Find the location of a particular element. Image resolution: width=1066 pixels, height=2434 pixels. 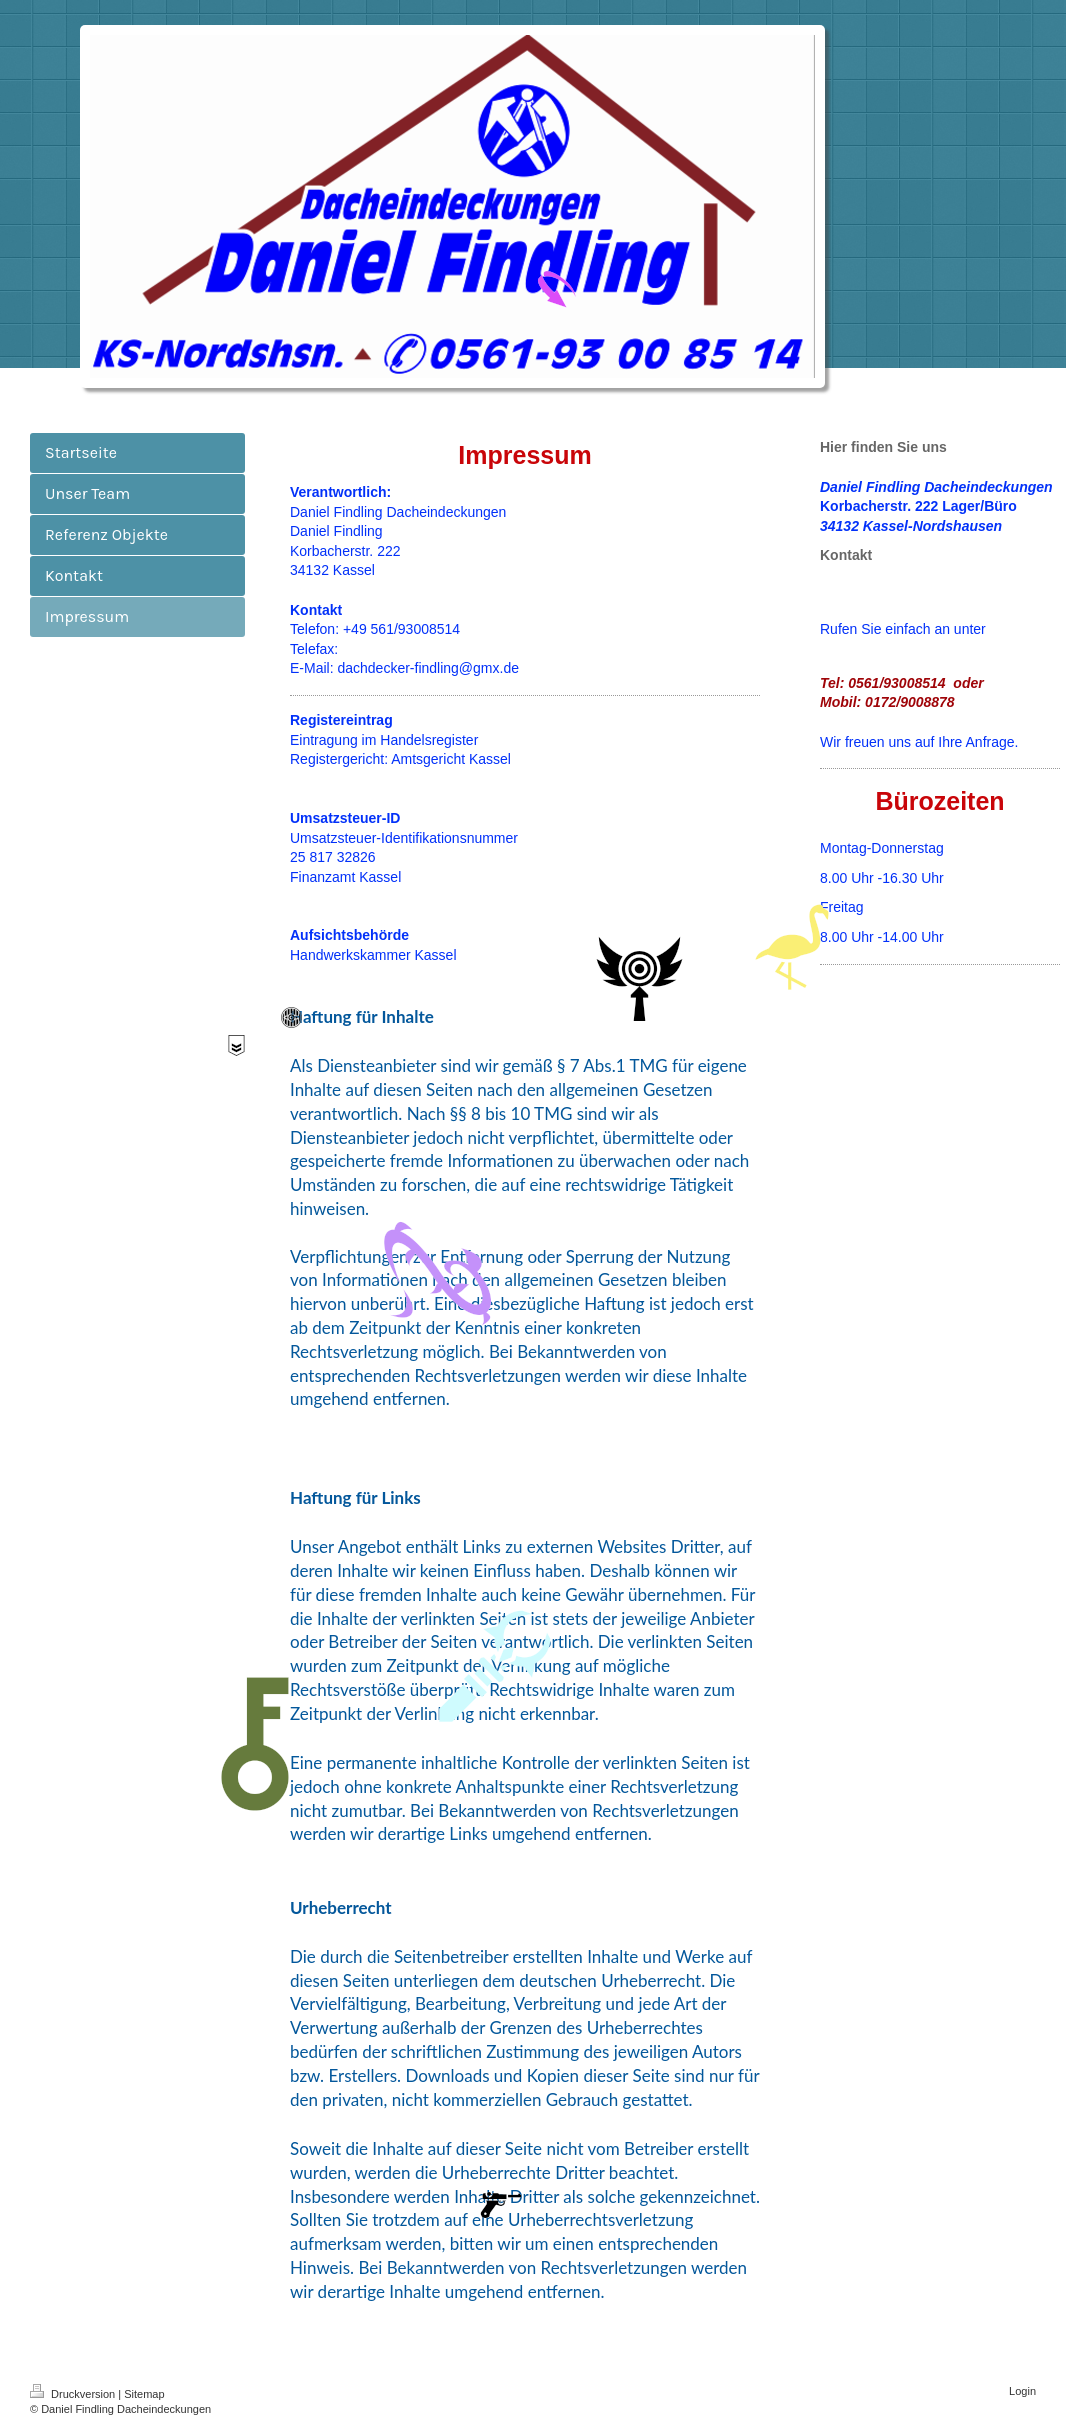

cast a lunar or night-themed spell is located at coordinates (495, 1666).